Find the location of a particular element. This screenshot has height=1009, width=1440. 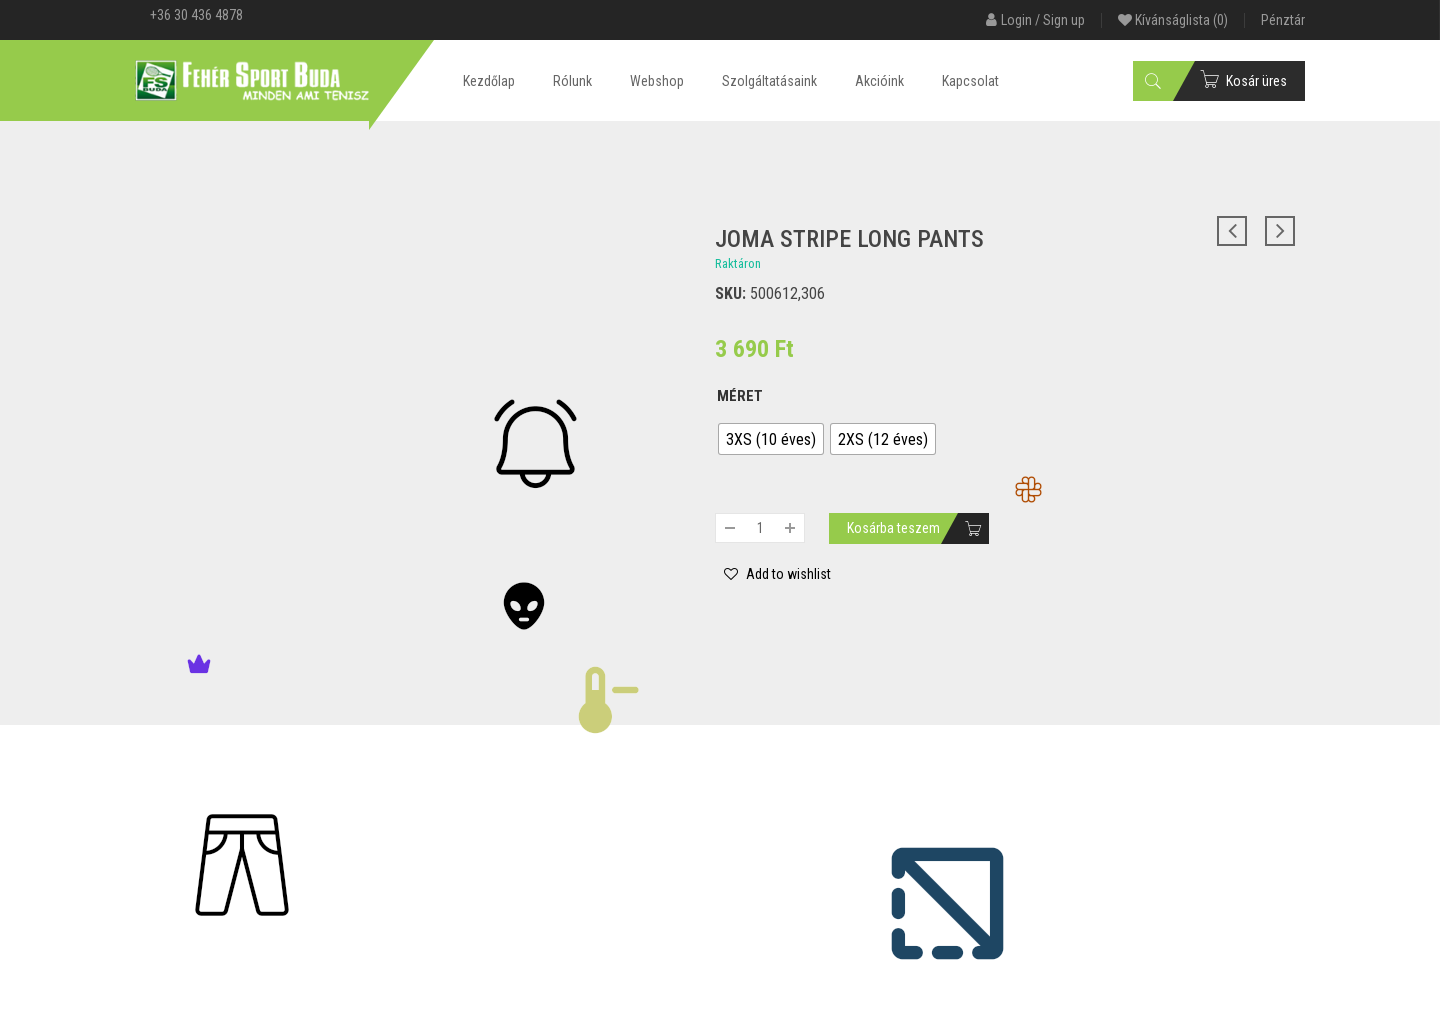

indicates extraterrestrial or sci-fi themed content is located at coordinates (524, 606).